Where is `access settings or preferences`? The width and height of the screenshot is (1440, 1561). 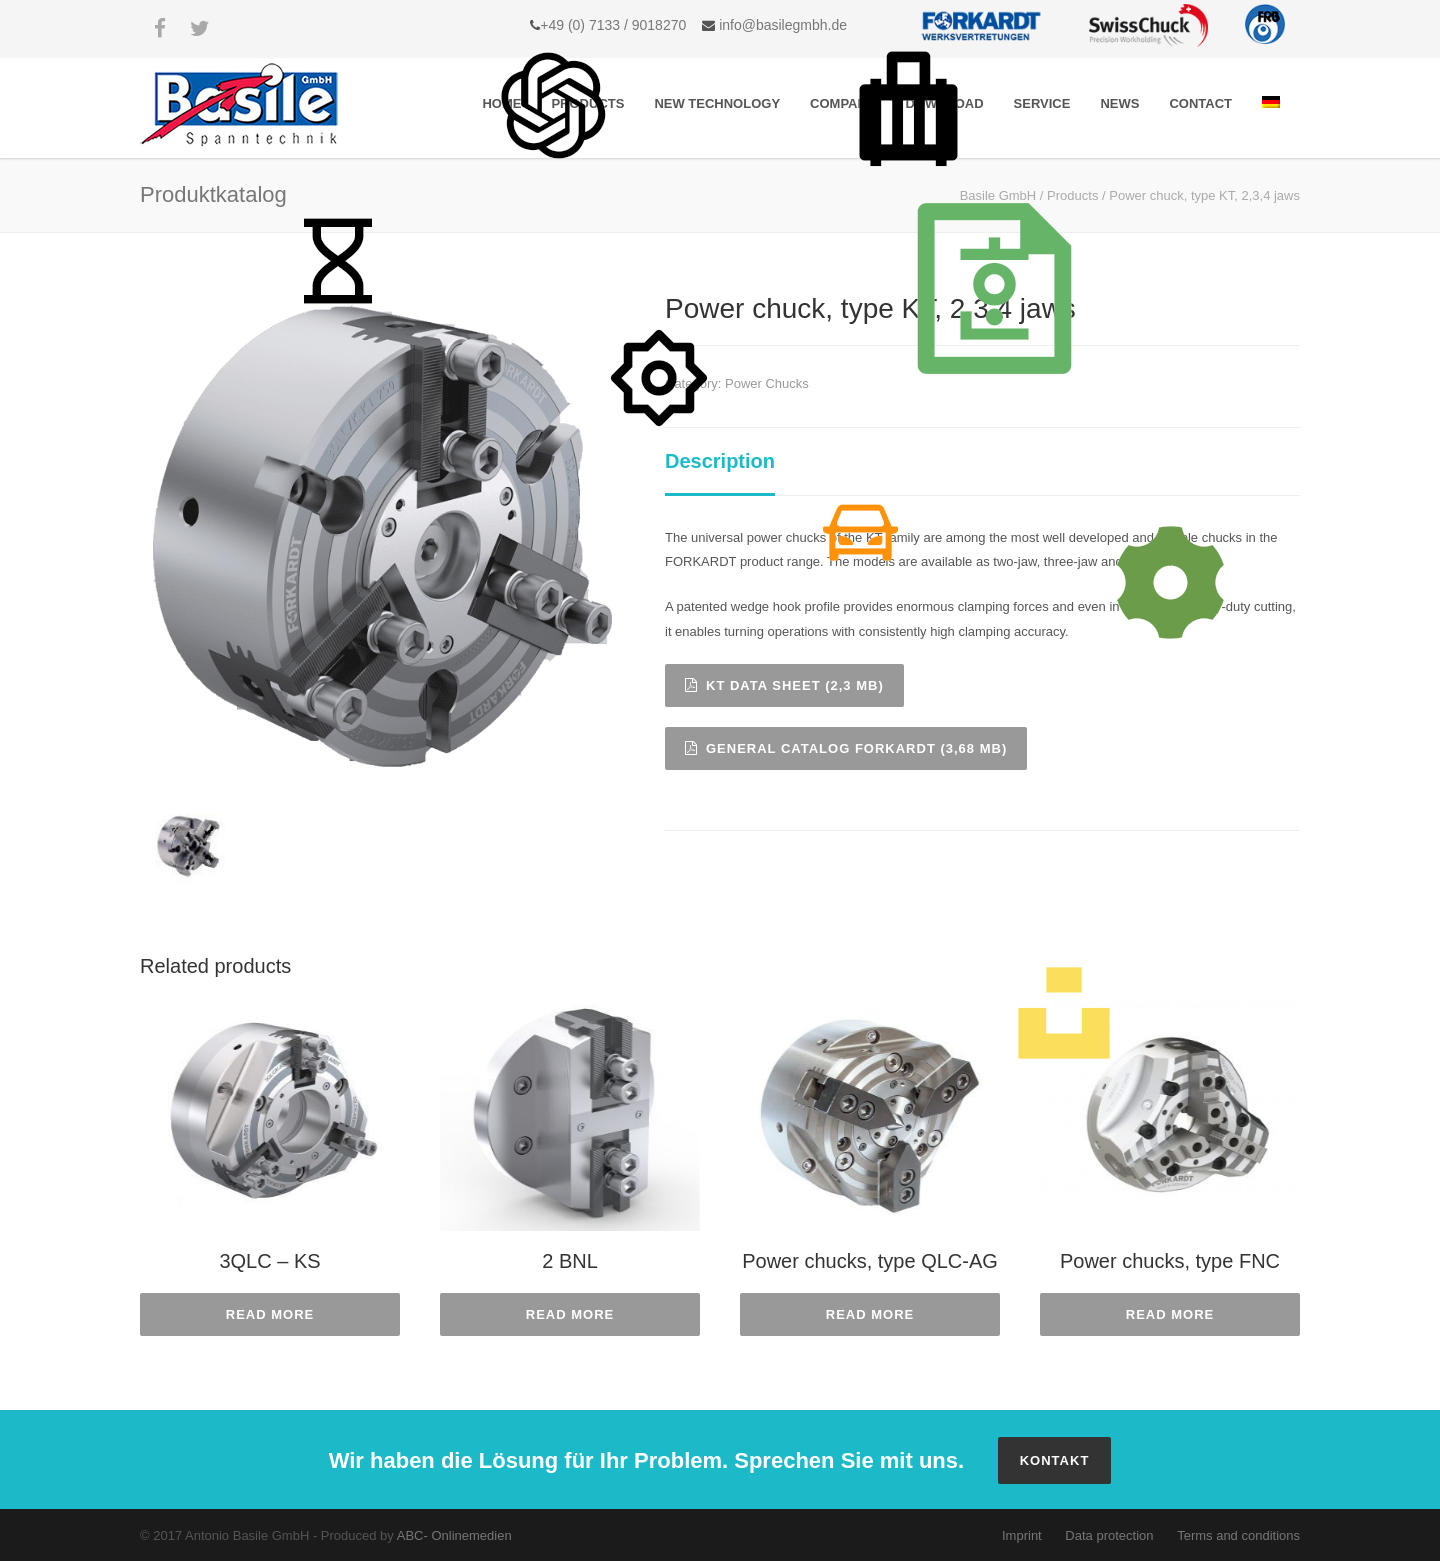 access settings or preferences is located at coordinates (1170, 582).